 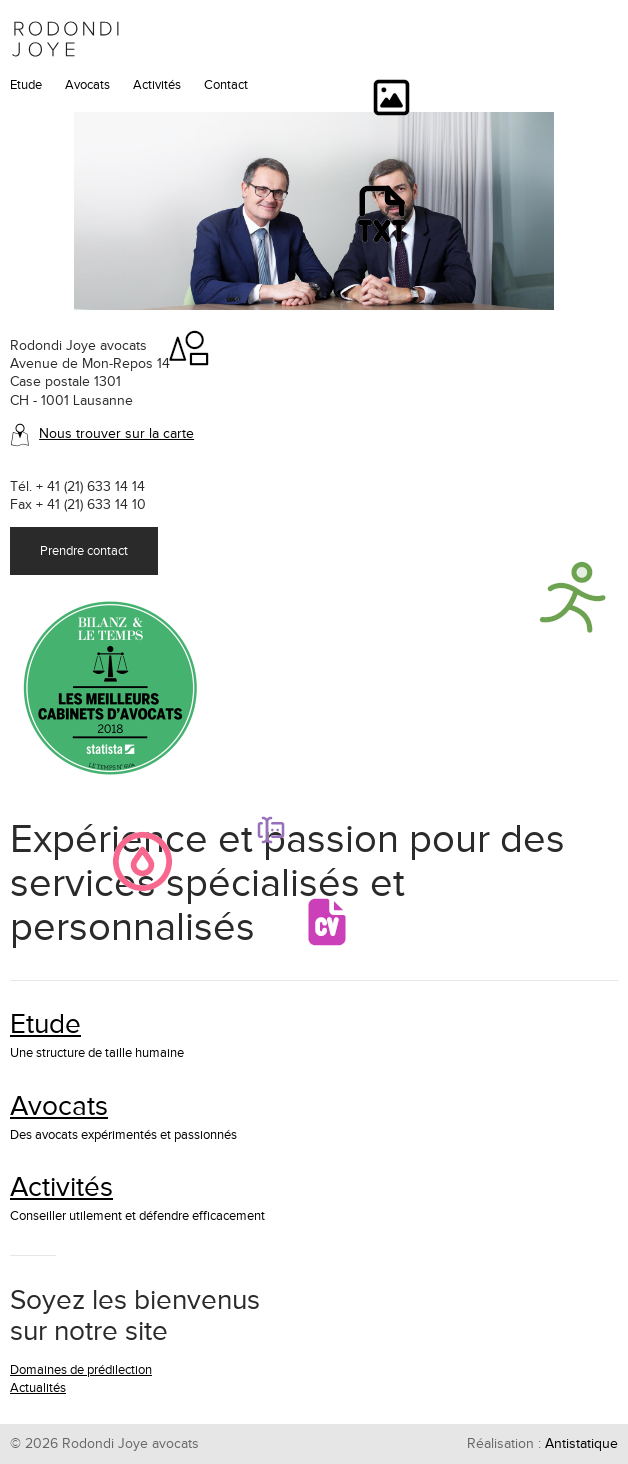 I want to click on adjust ink or fluid settings, so click(x=142, y=861).